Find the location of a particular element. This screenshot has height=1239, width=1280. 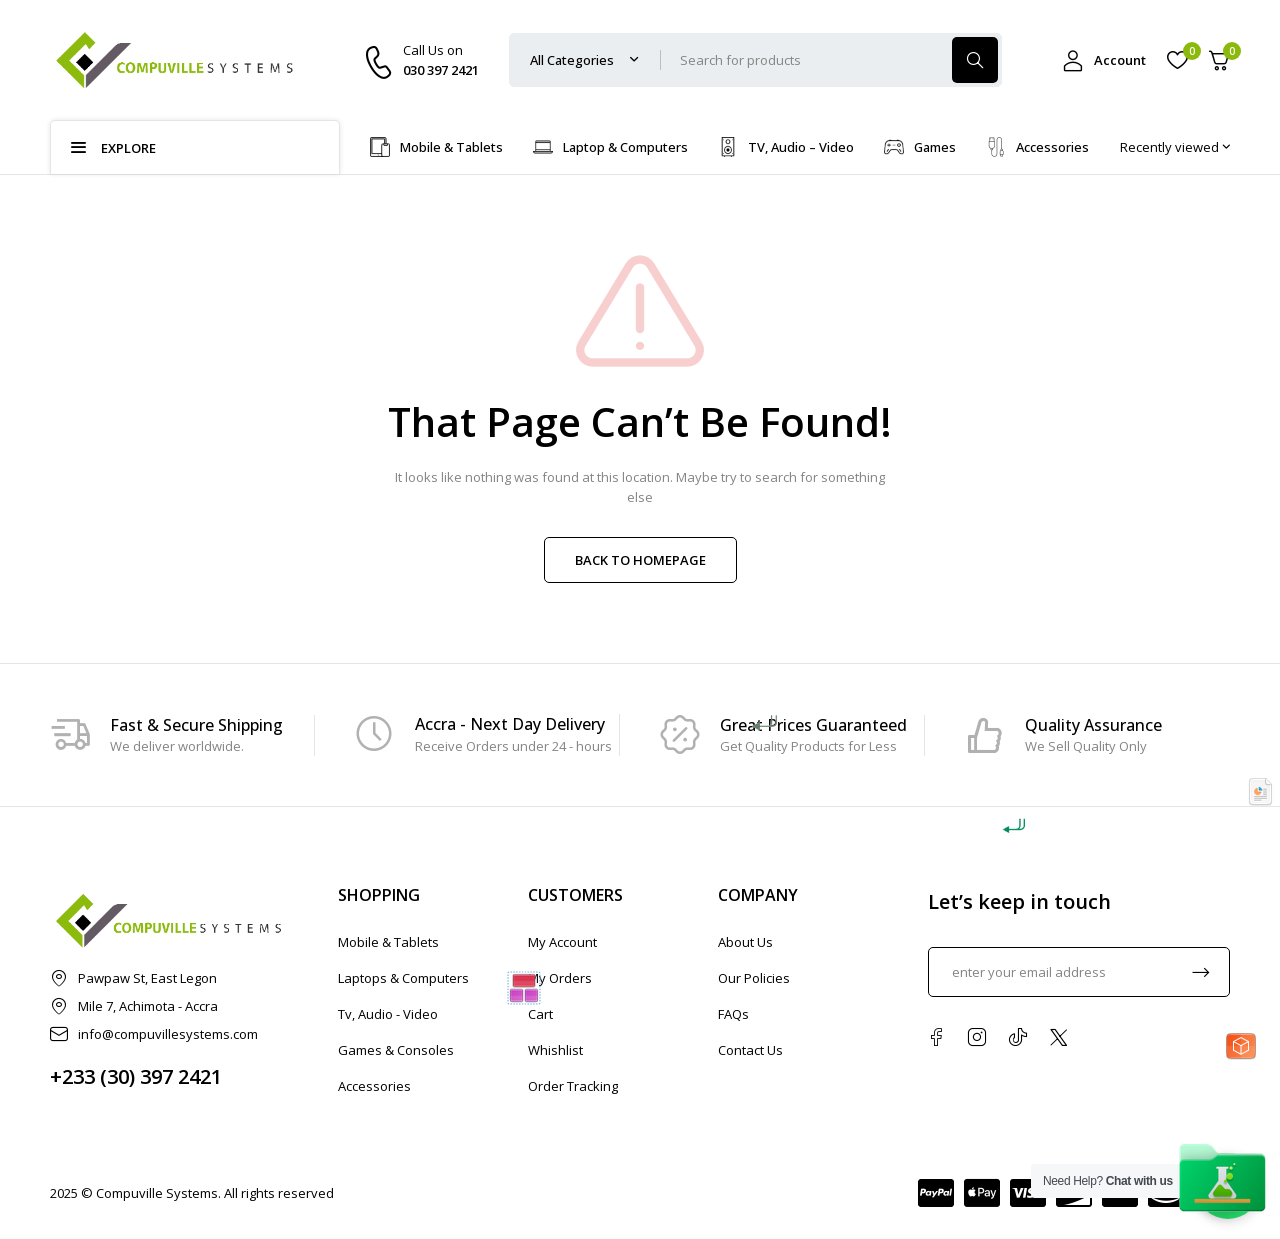

open a presentation file is located at coordinates (1260, 791).